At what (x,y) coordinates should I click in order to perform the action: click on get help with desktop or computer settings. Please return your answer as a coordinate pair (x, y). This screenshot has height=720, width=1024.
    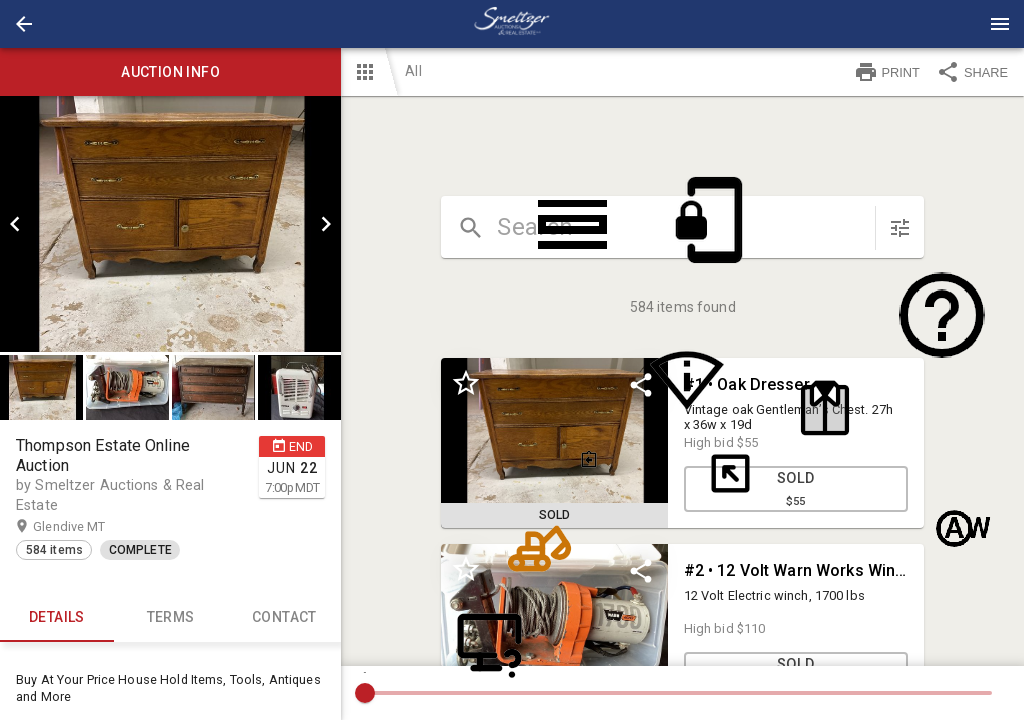
    Looking at the image, I should click on (489, 642).